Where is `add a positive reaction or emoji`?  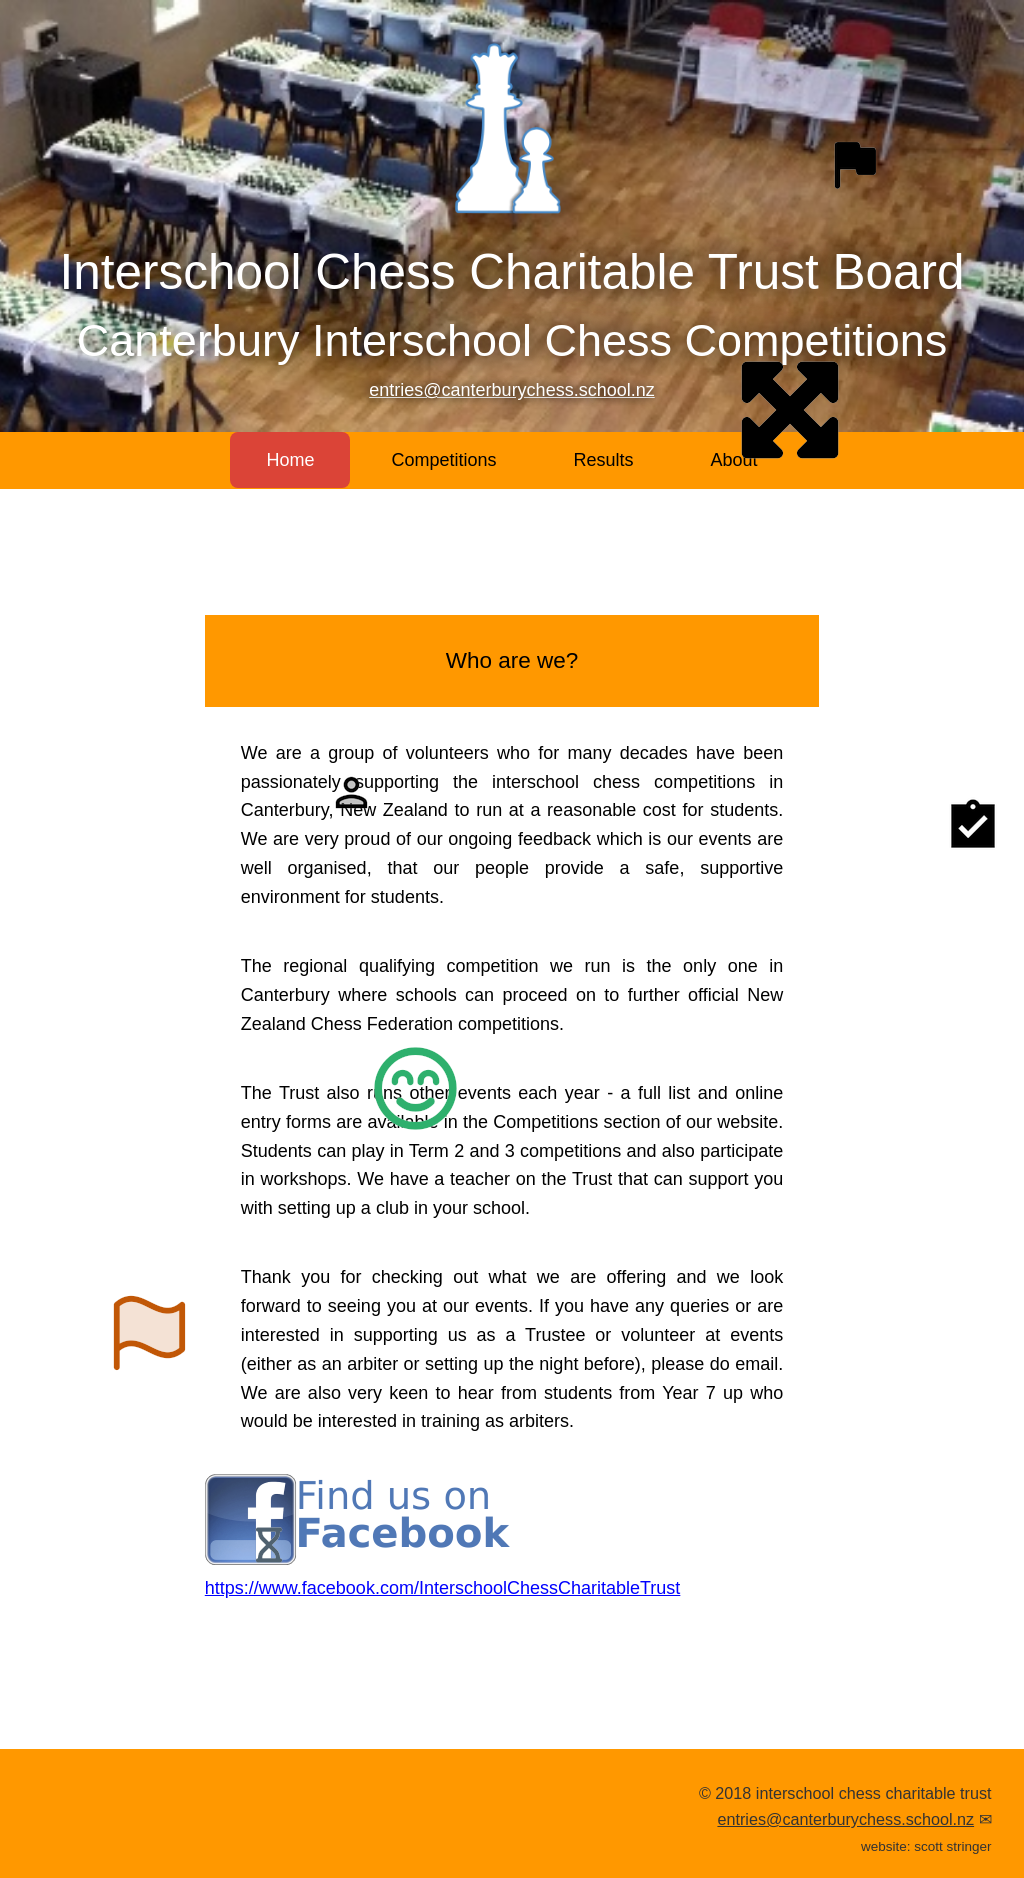
add a positive reaction or emoji is located at coordinates (415, 1088).